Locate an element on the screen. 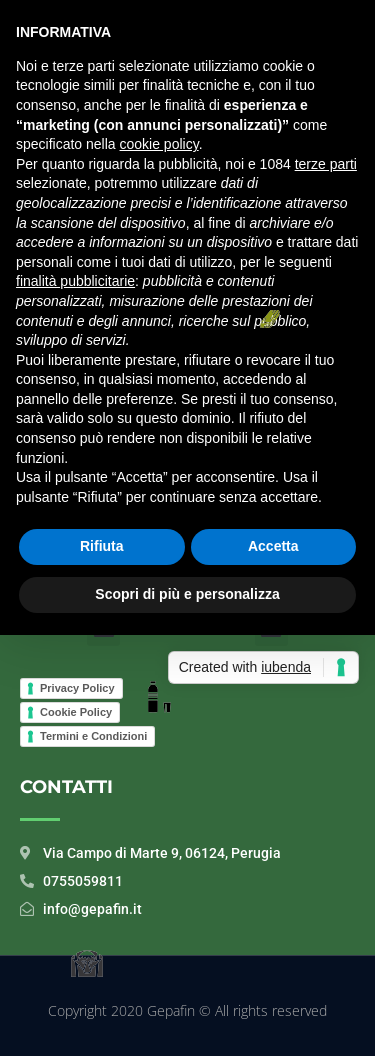 This screenshot has height=1056, width=375. wood beam resource or building material is located at coordinates (270, 319).